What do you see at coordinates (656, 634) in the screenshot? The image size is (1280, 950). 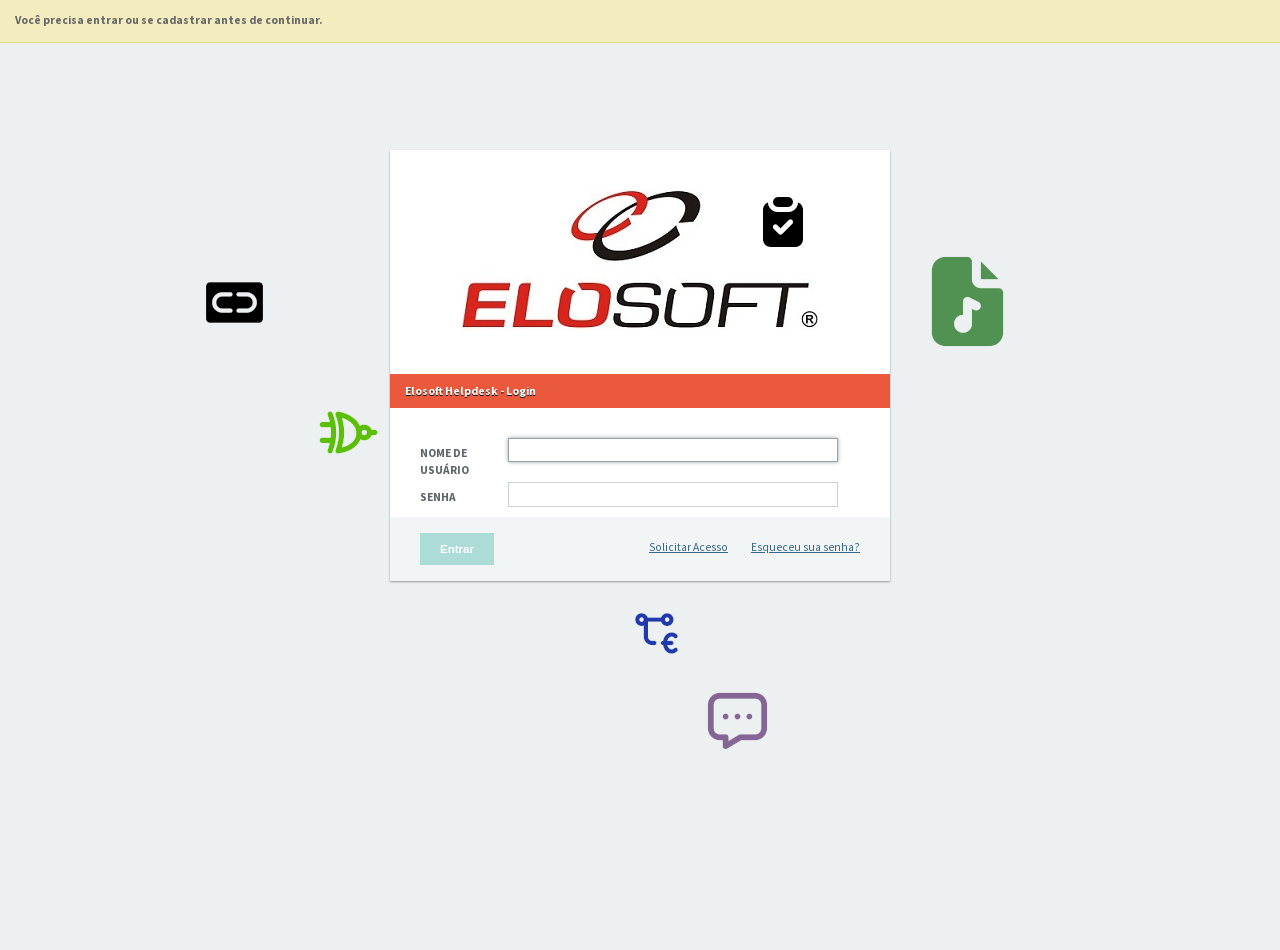 I see `view euro currency transactions` at bounding box center [656, 634].